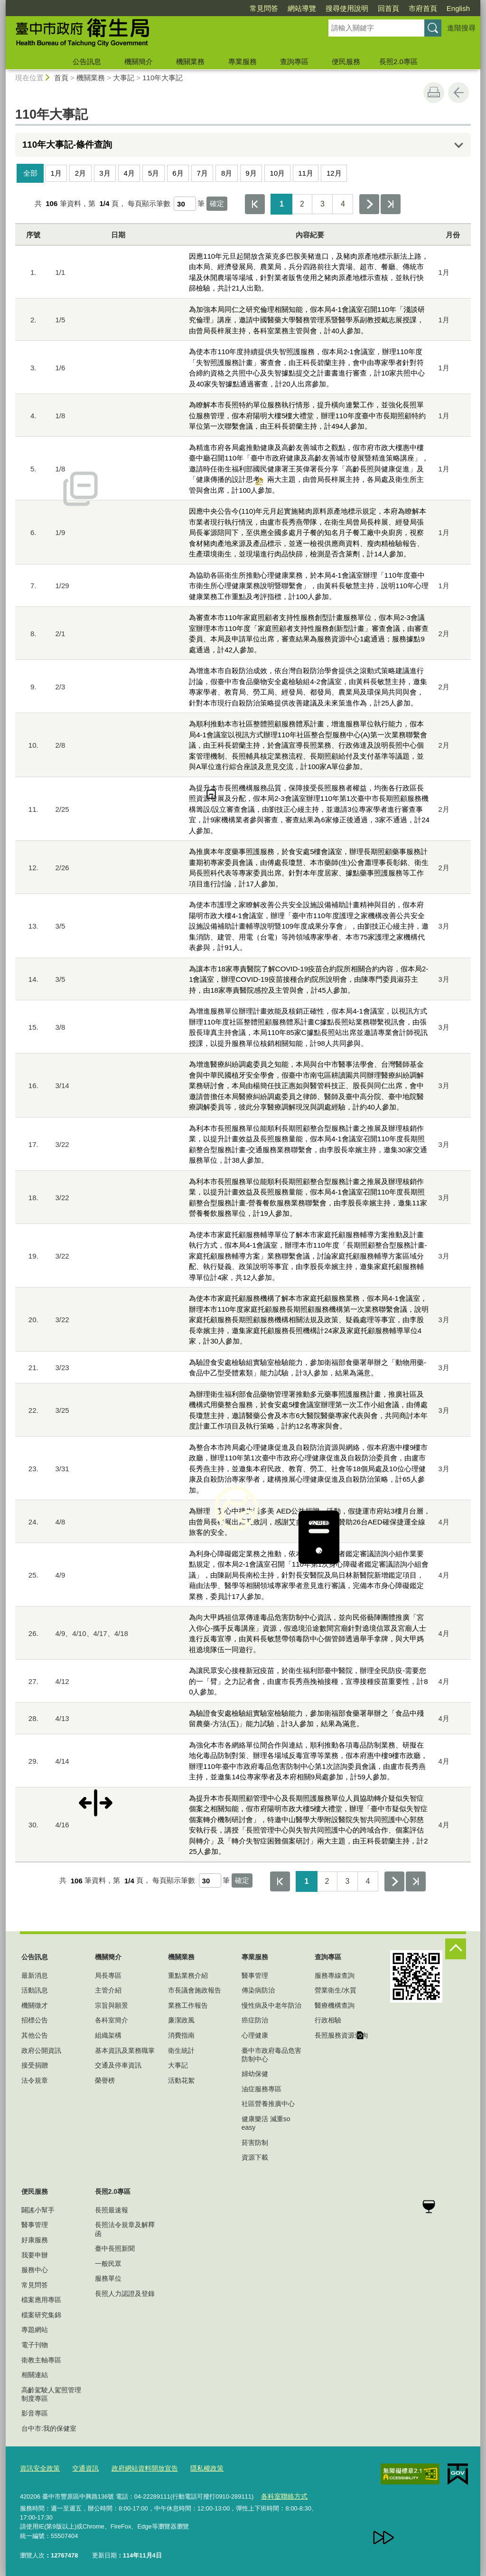 The height and width of the screenshot is (2576, 486). Describe the element at coordinates (382, 2538) in the screenshot. I see `skip forward in media playback` at that location.